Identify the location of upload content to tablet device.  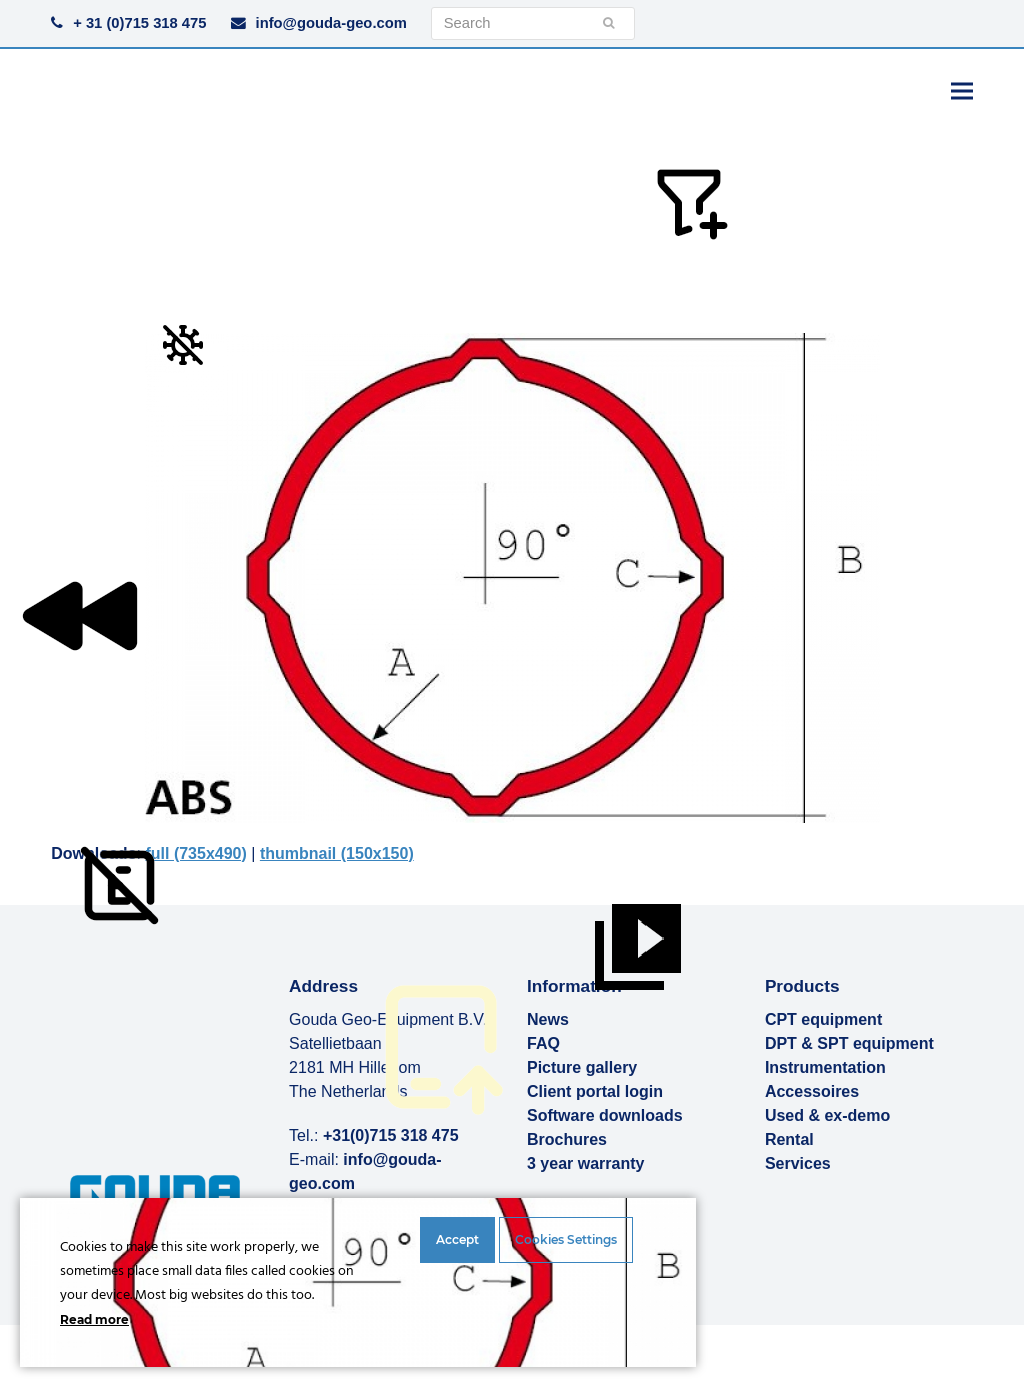
(435, 1047).